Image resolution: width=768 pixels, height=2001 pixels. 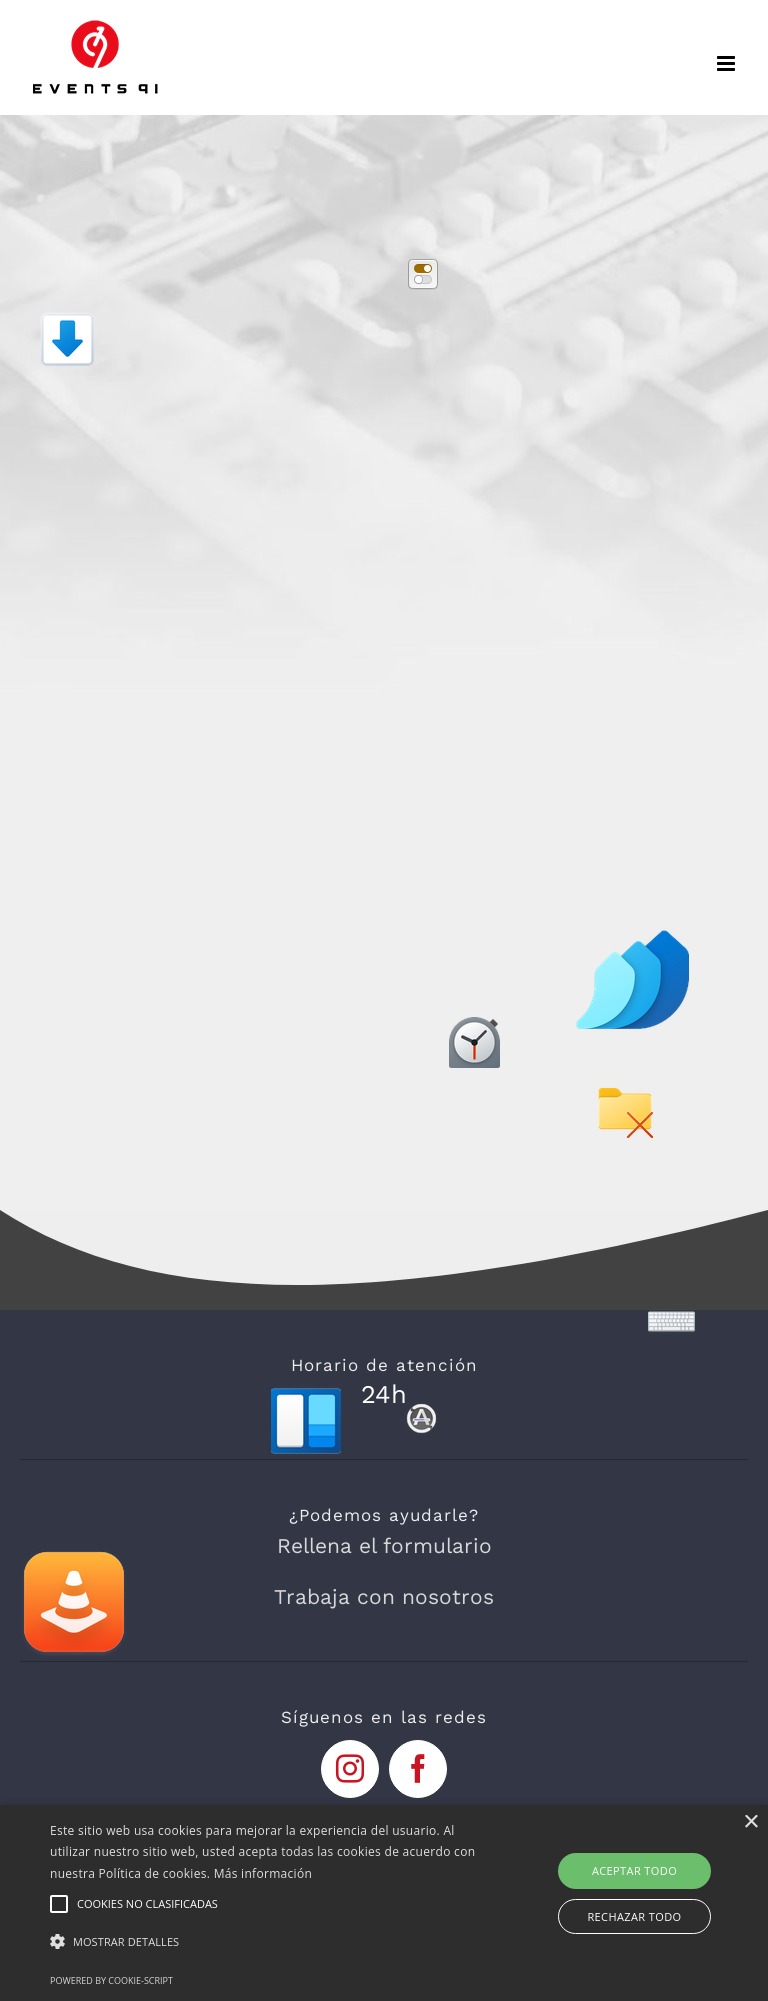 I want to click on open the software update manager, so click(x=421, y=1418).